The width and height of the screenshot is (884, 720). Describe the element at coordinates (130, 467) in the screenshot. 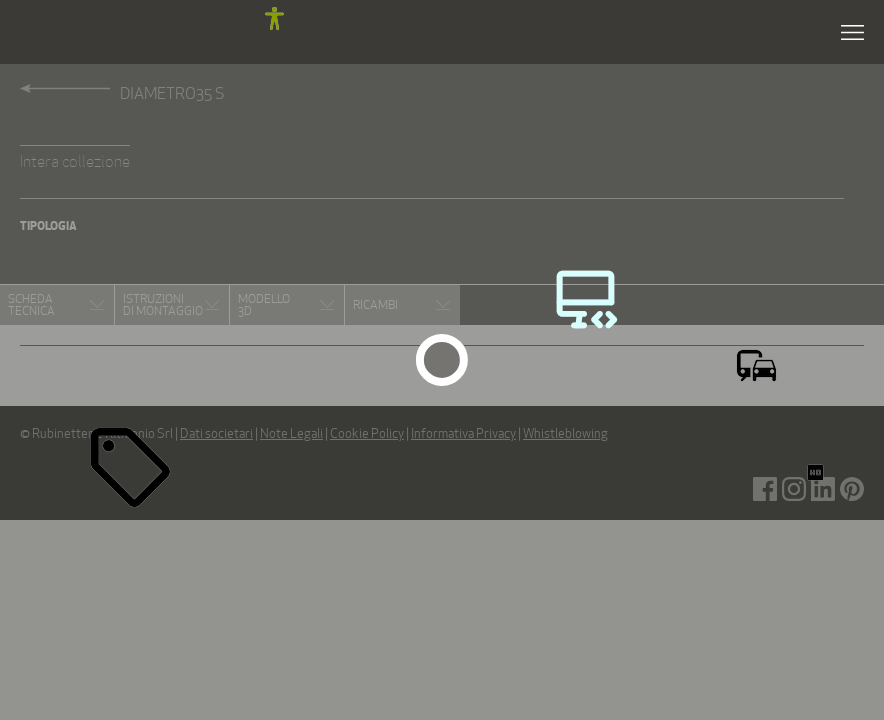

I see `add or view tags for an item` at that location.